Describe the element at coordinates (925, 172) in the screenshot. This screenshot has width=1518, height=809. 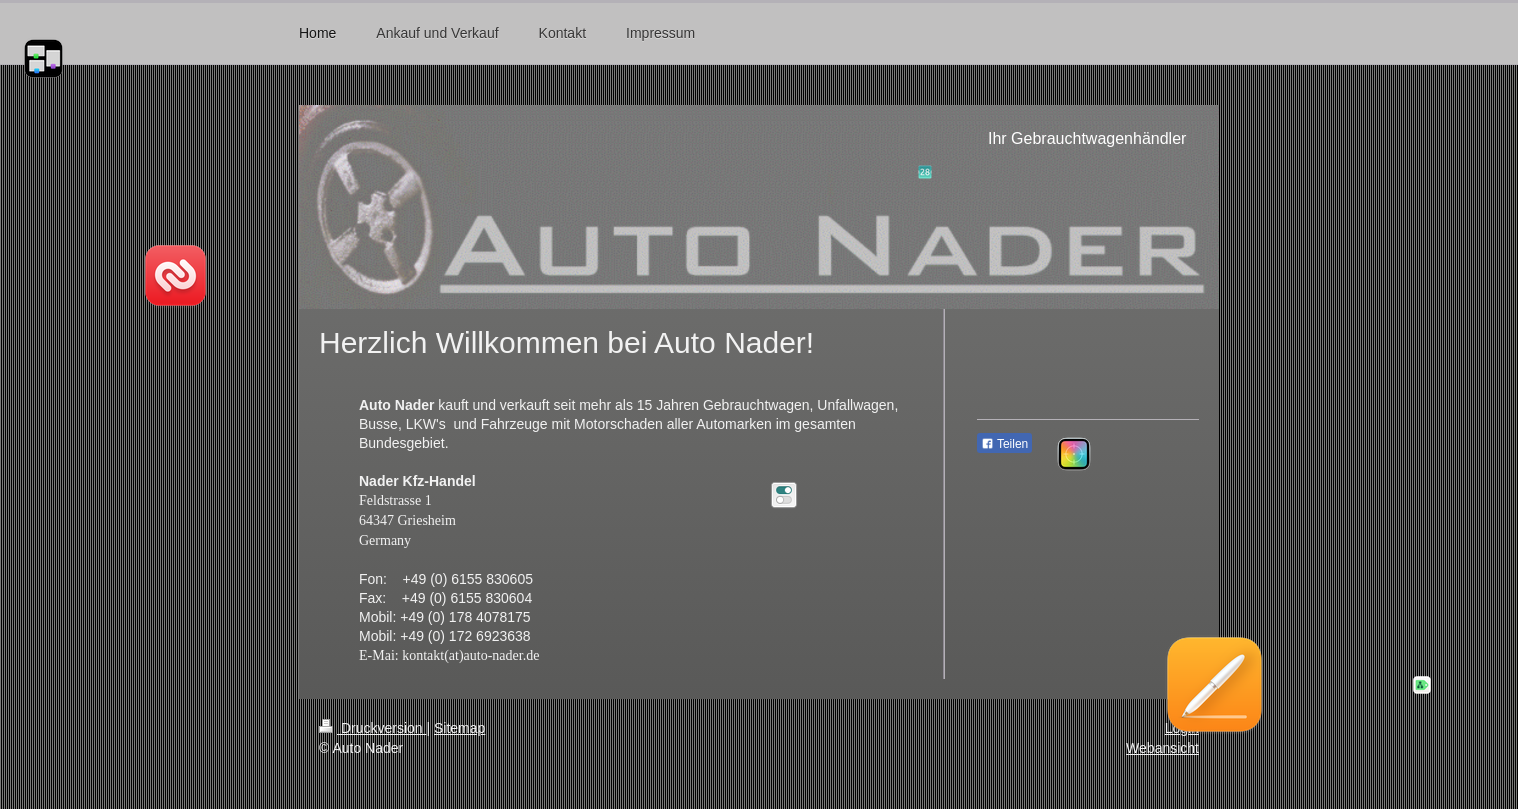
I see `open the calendar app` at that location.